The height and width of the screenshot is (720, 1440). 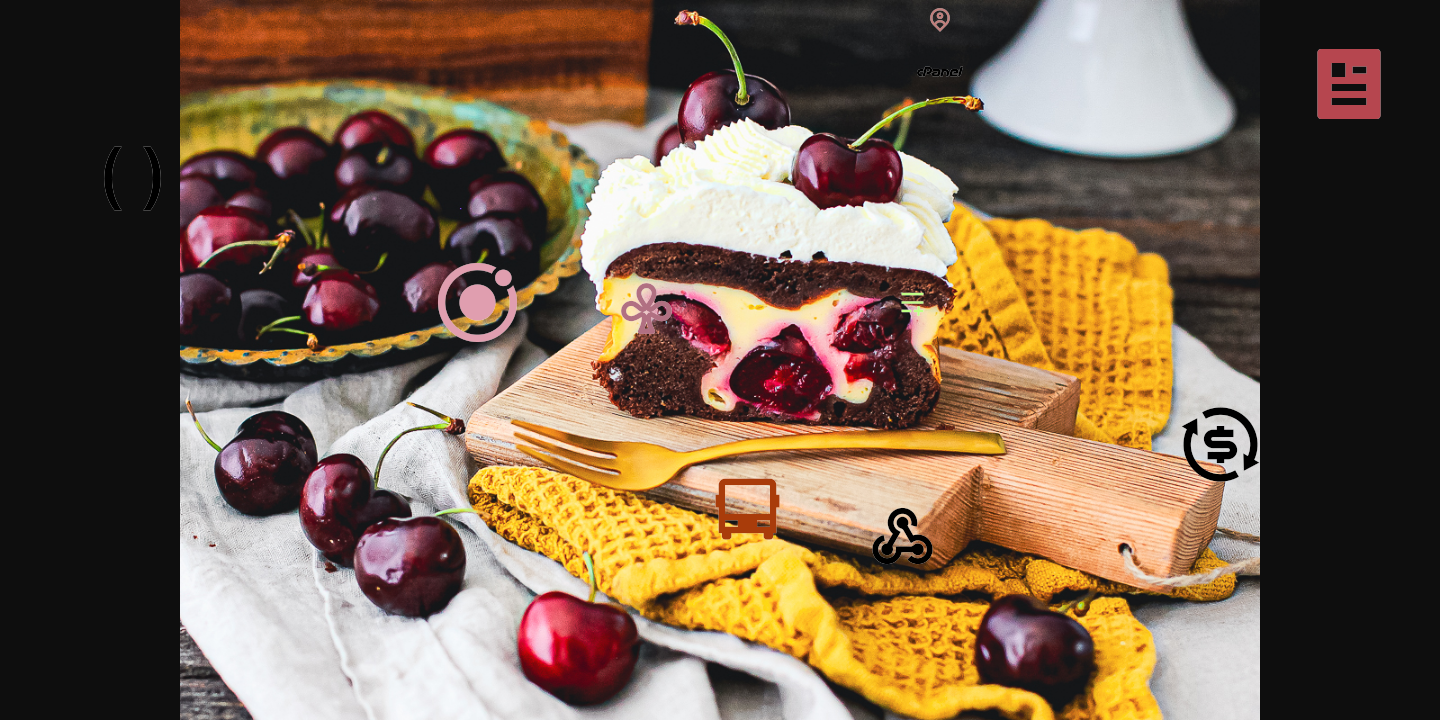 What do you see at coordinates (902, 537) in the screenshot?
I see `configure webhook integrations` at bounding box center [902, 537].